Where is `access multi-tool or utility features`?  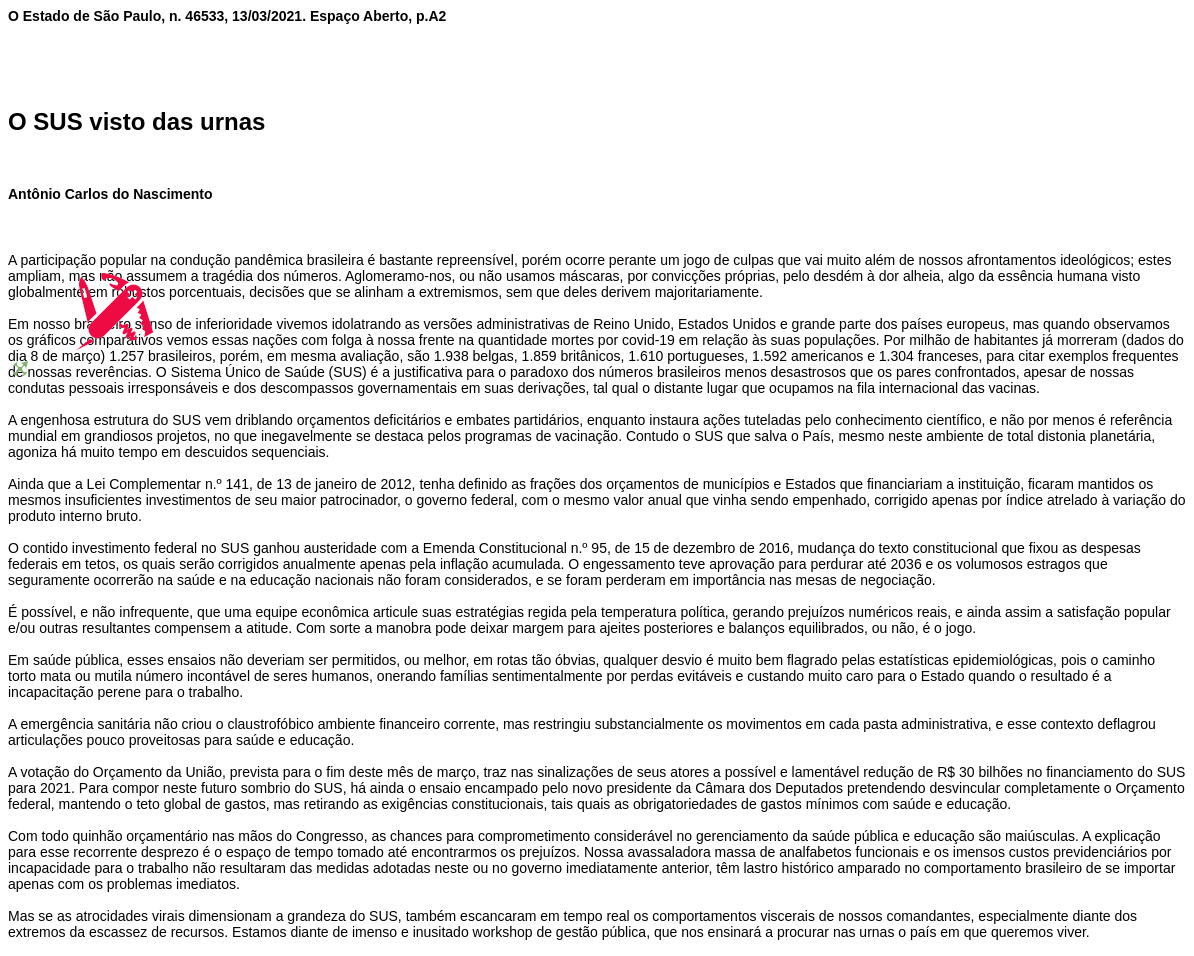 access multi-tool or utility features is located at coordinates (115, 311).